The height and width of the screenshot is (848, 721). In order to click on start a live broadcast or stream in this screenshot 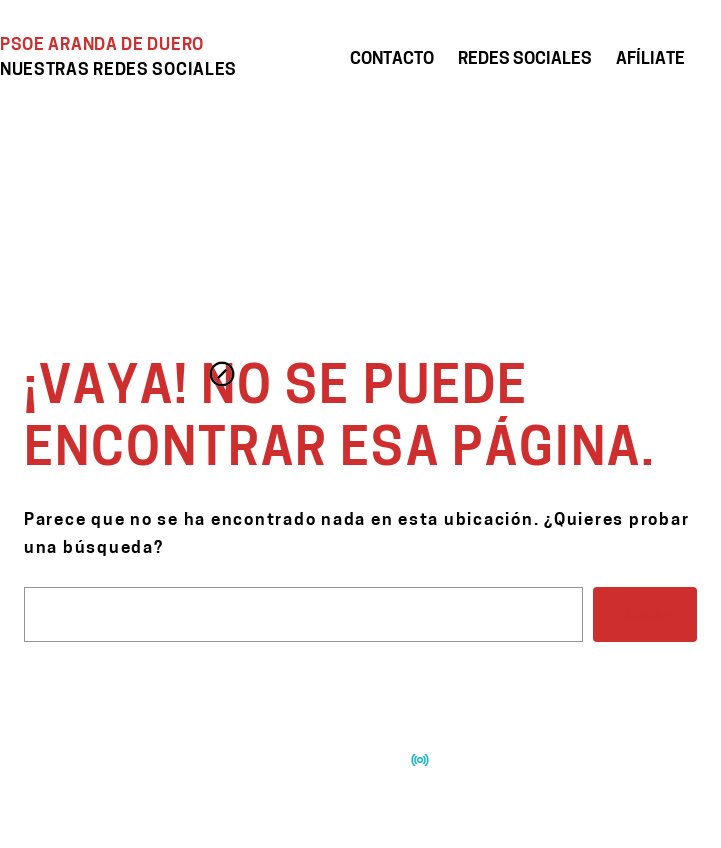, I will do `click(420, 760)`.